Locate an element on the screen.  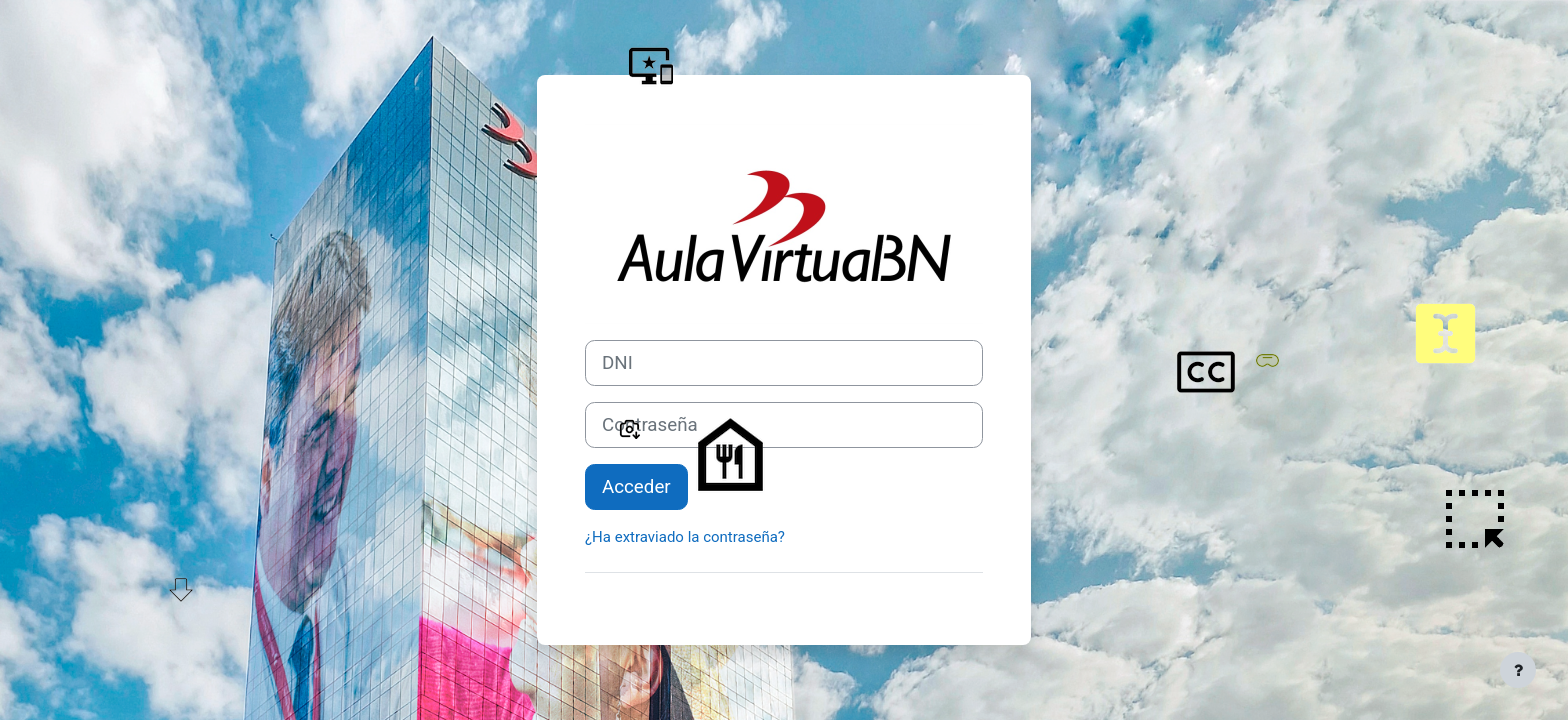
find nearby food banks or food assistance locations is located at coordinates (730, 454).